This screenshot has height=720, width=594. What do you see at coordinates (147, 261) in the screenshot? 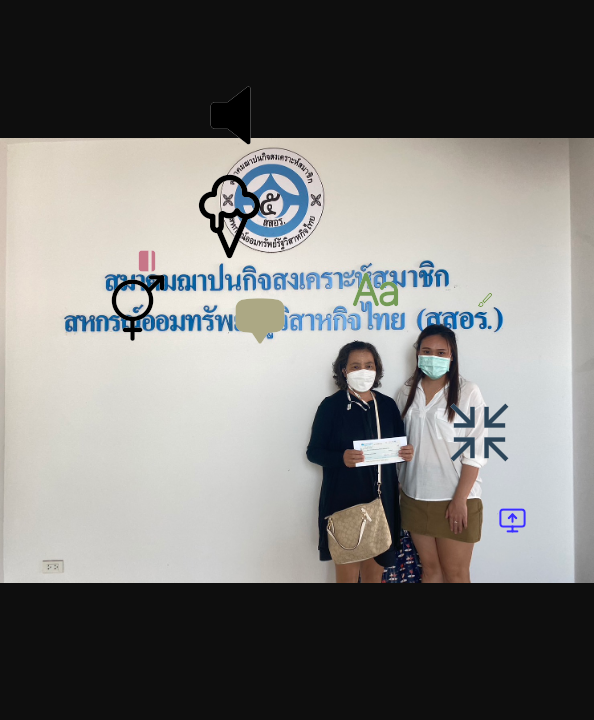
I see `open your journal or notebook` at bounding box center [147, 261].